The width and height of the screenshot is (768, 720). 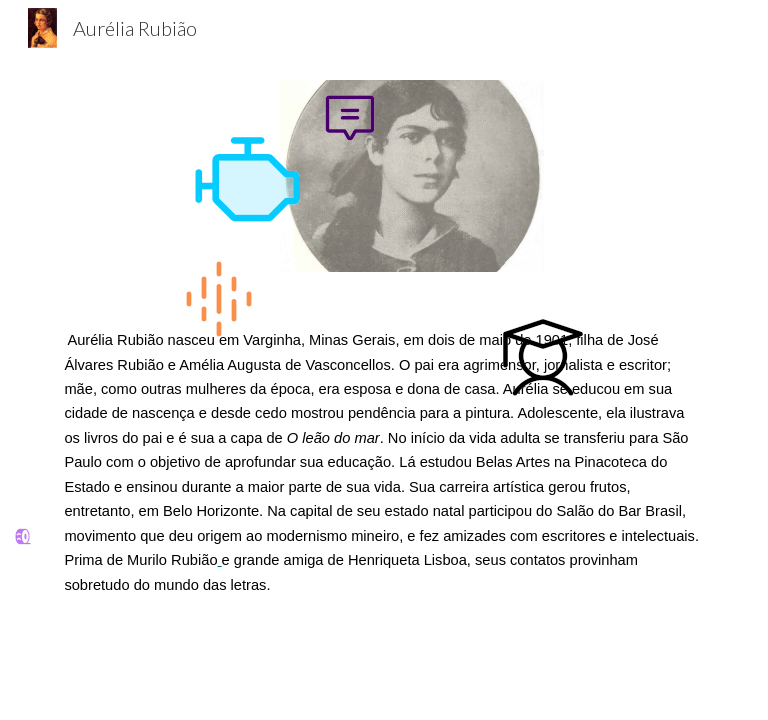 What do you see at coordinates (22, 536) in the screenshot?
I see `view tire pressure or status` at bounding box center [22, 536].